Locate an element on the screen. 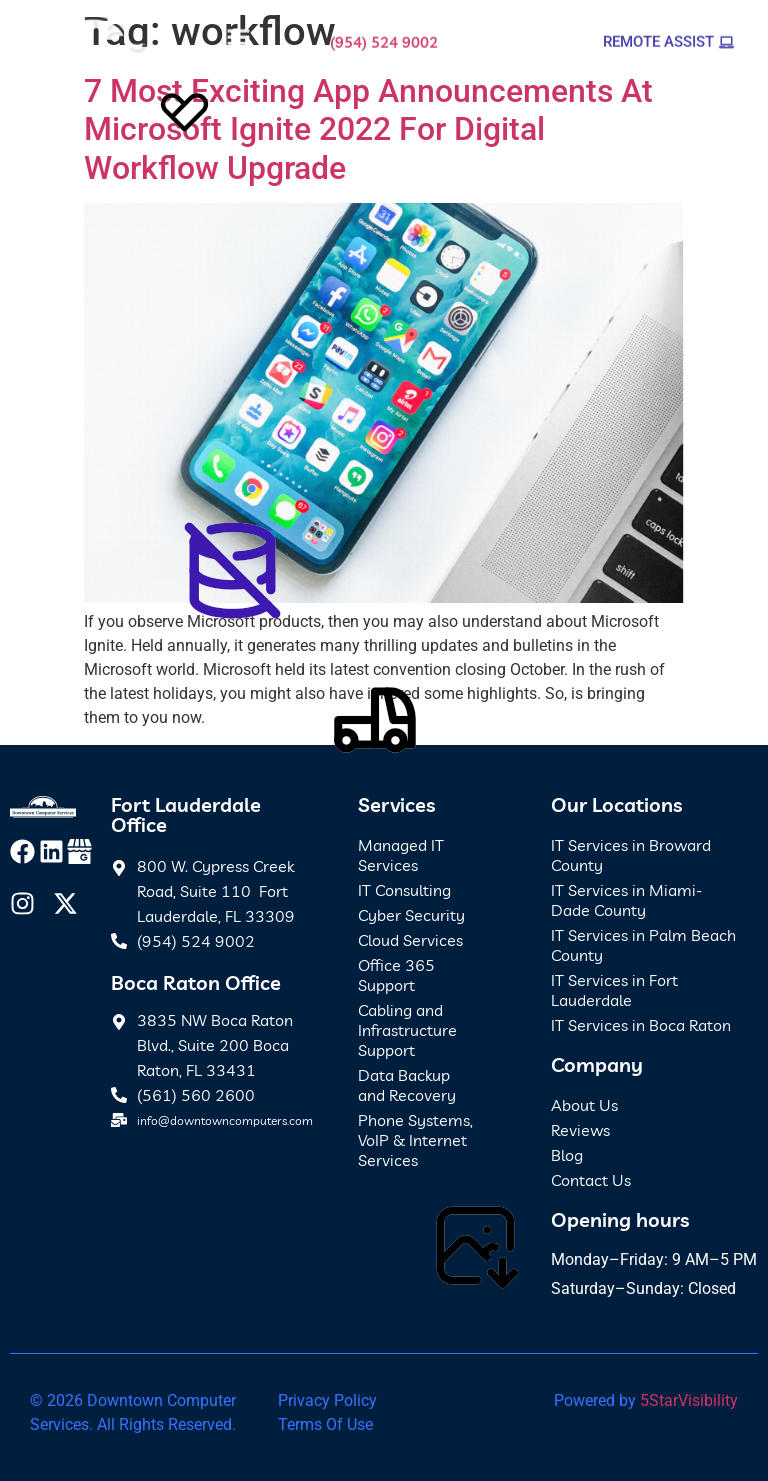 The width and height of the screenshot is (768, 1481). download image to device is located at coordinates (475, 1245).